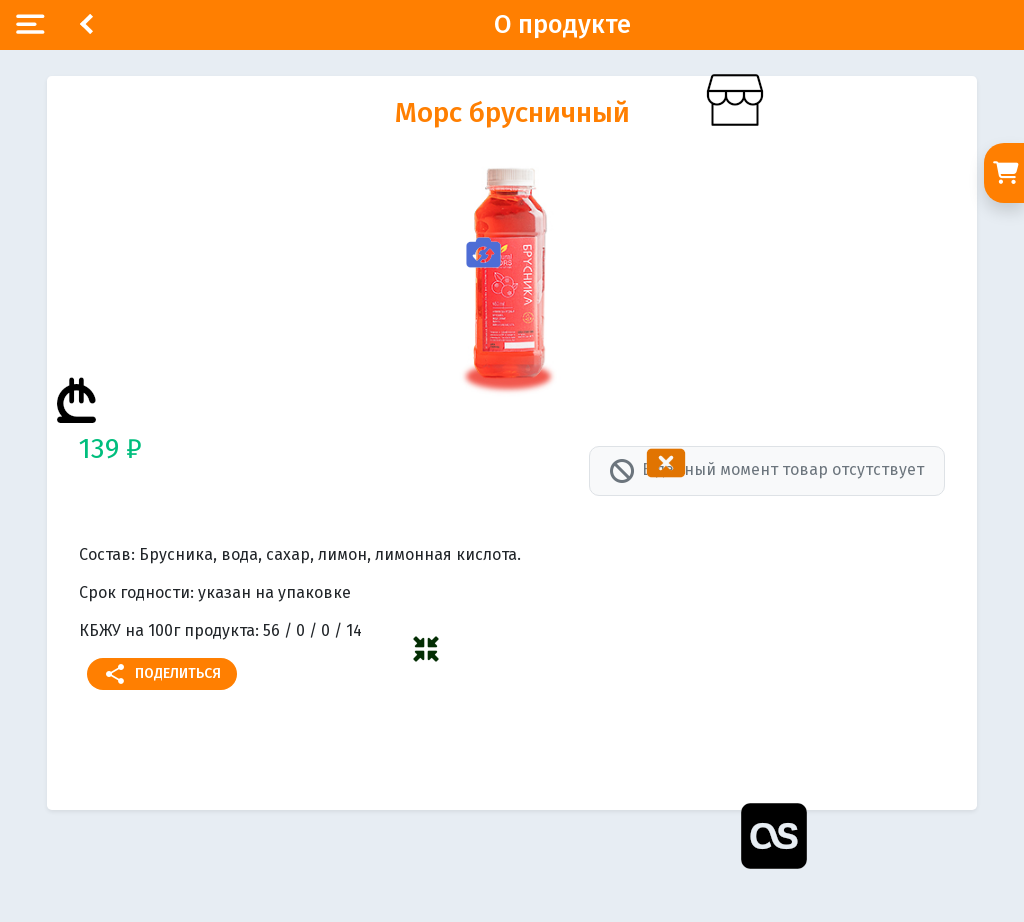 Image resolution: width=1024 pixels, height=922 pixels. What do you see at coordinates (483, 252) in the screenshot?
I see `switch between front and rear camera` at bounding box center [483, 252].